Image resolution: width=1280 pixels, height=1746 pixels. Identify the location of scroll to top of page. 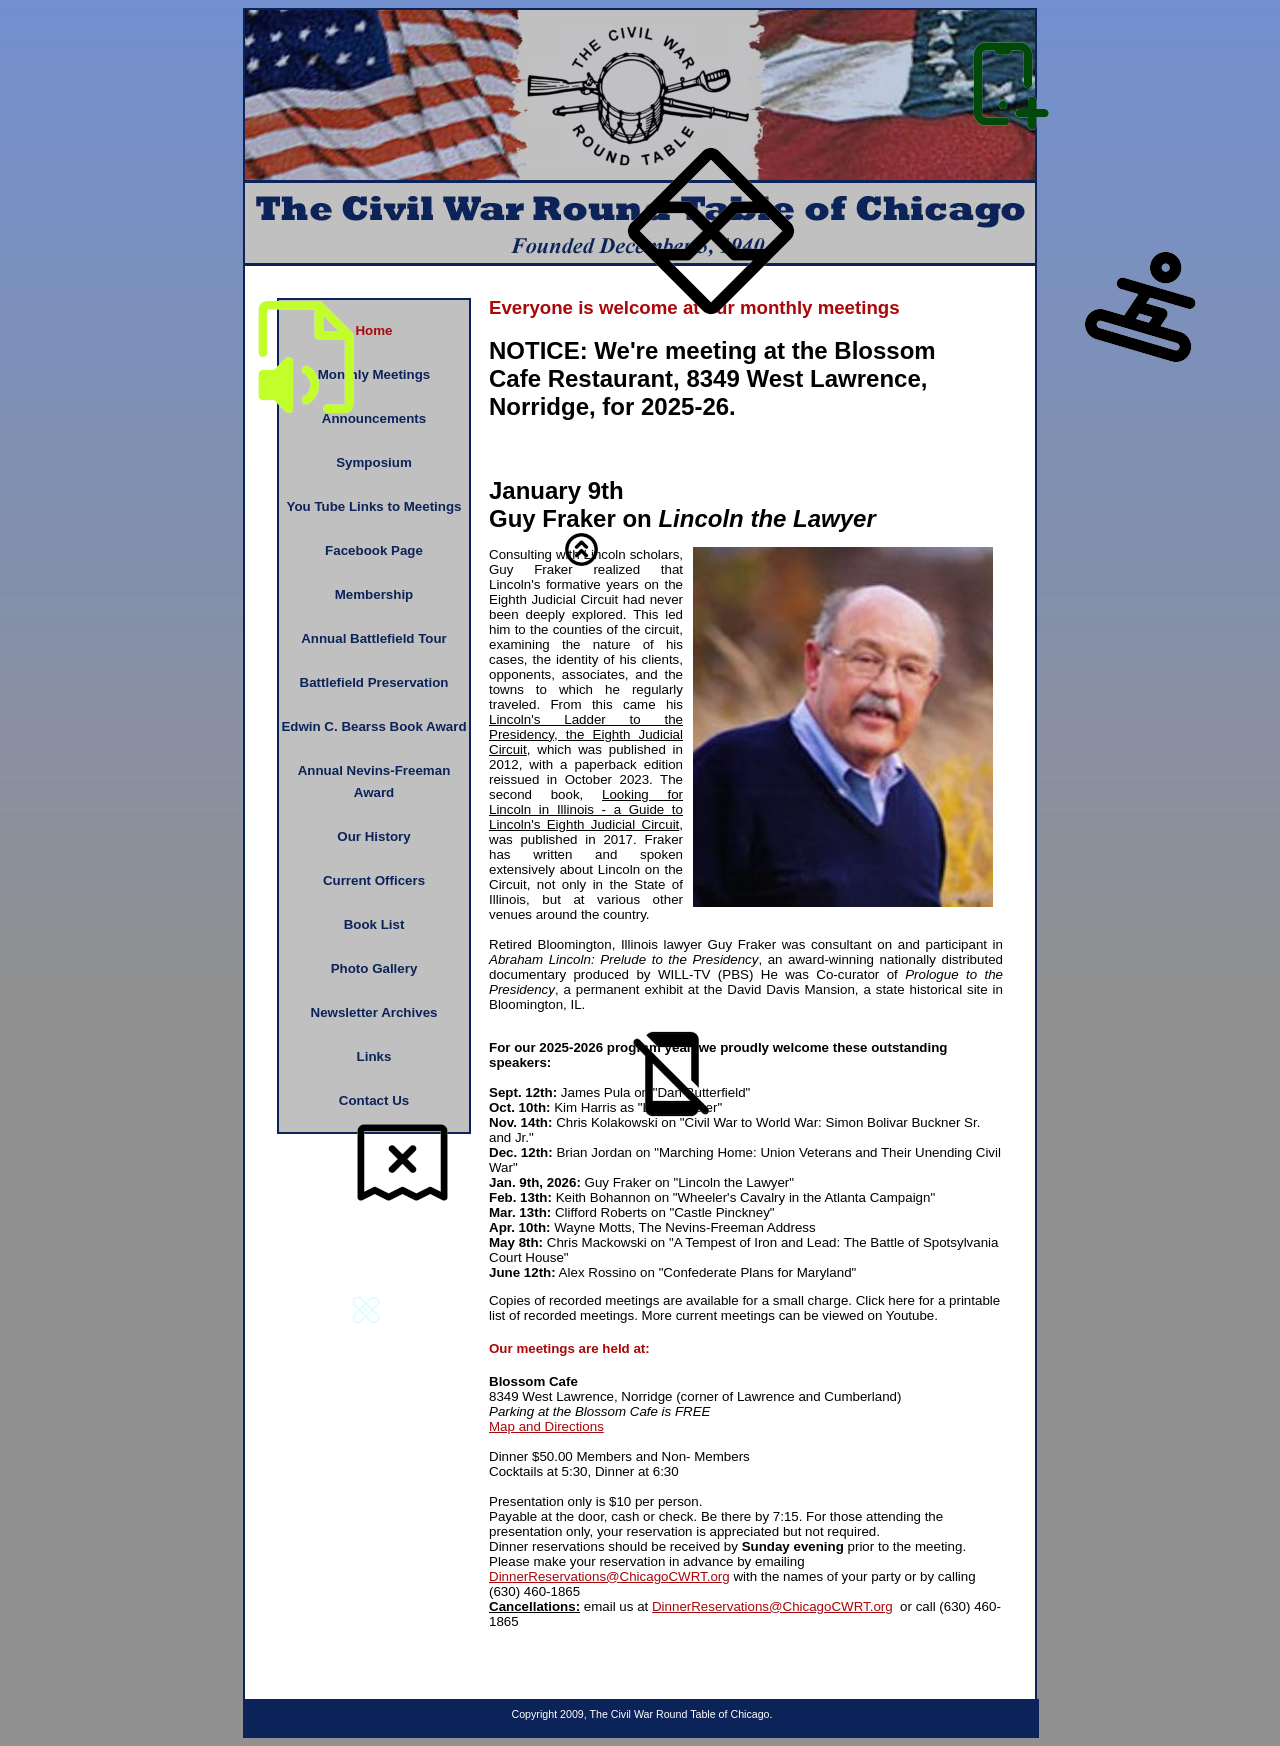
(581, 549).